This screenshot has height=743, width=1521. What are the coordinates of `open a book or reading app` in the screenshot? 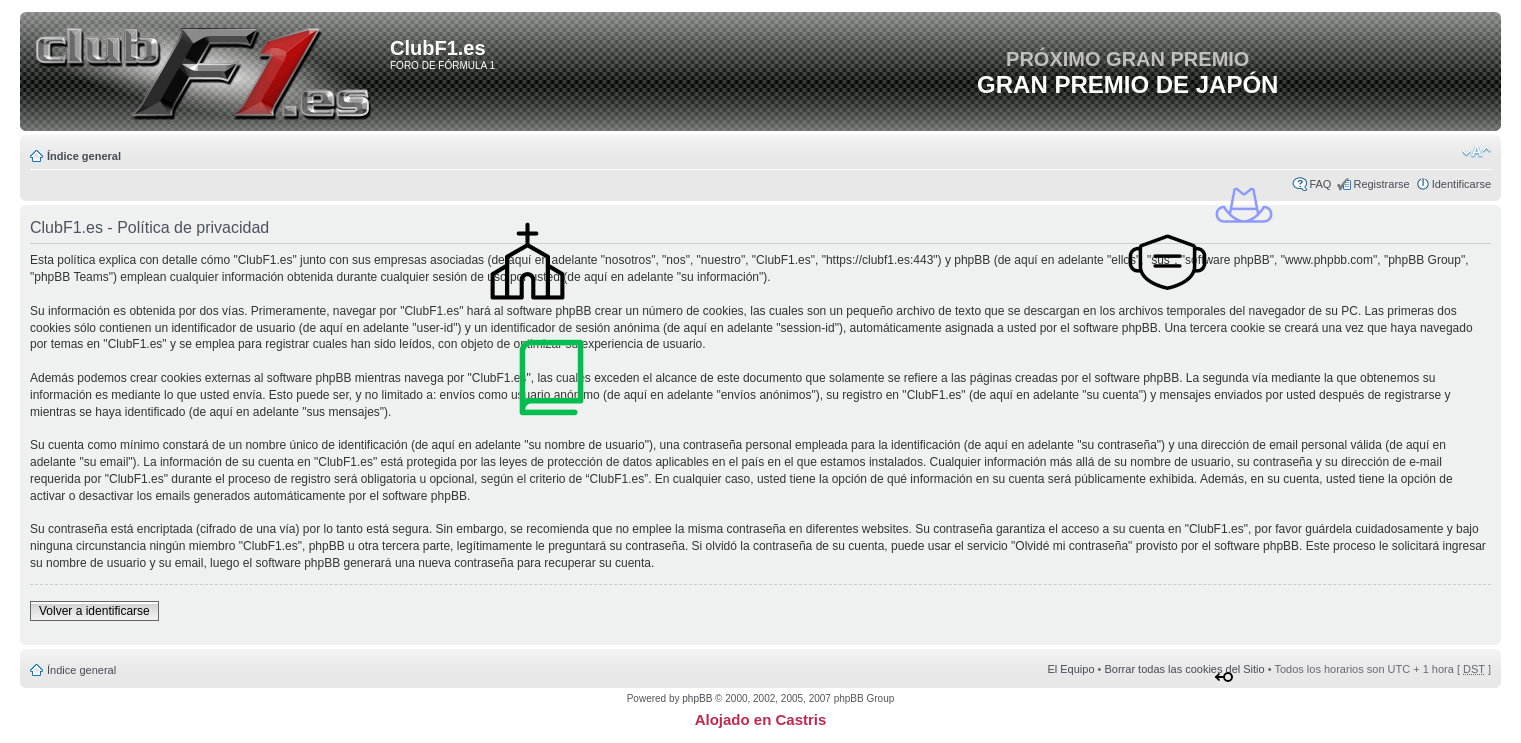 It's located at (551, 377).